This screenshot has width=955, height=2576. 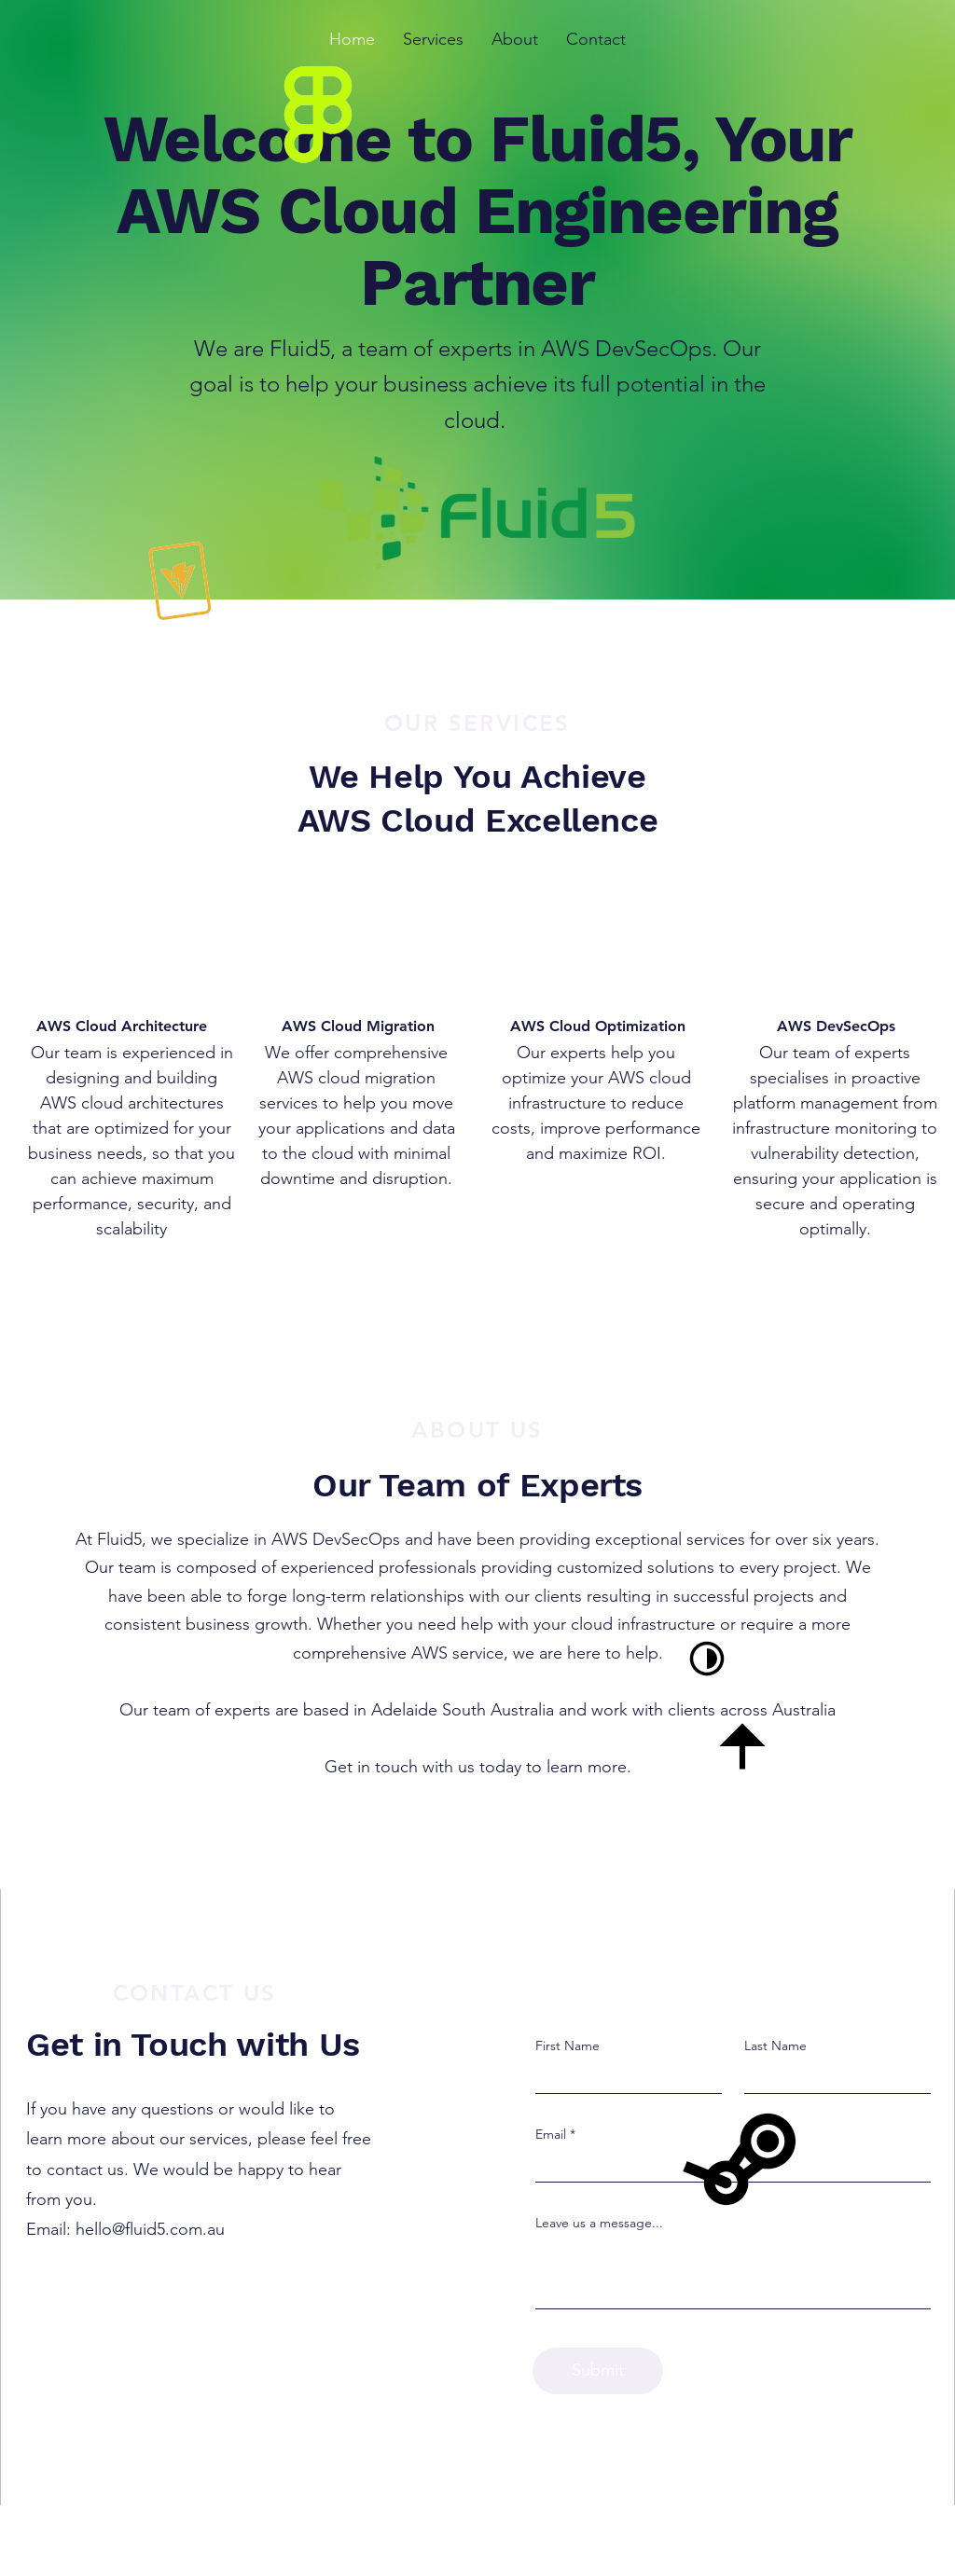 I want to click on open VitePress documentation site, so click(x=180, y=581).